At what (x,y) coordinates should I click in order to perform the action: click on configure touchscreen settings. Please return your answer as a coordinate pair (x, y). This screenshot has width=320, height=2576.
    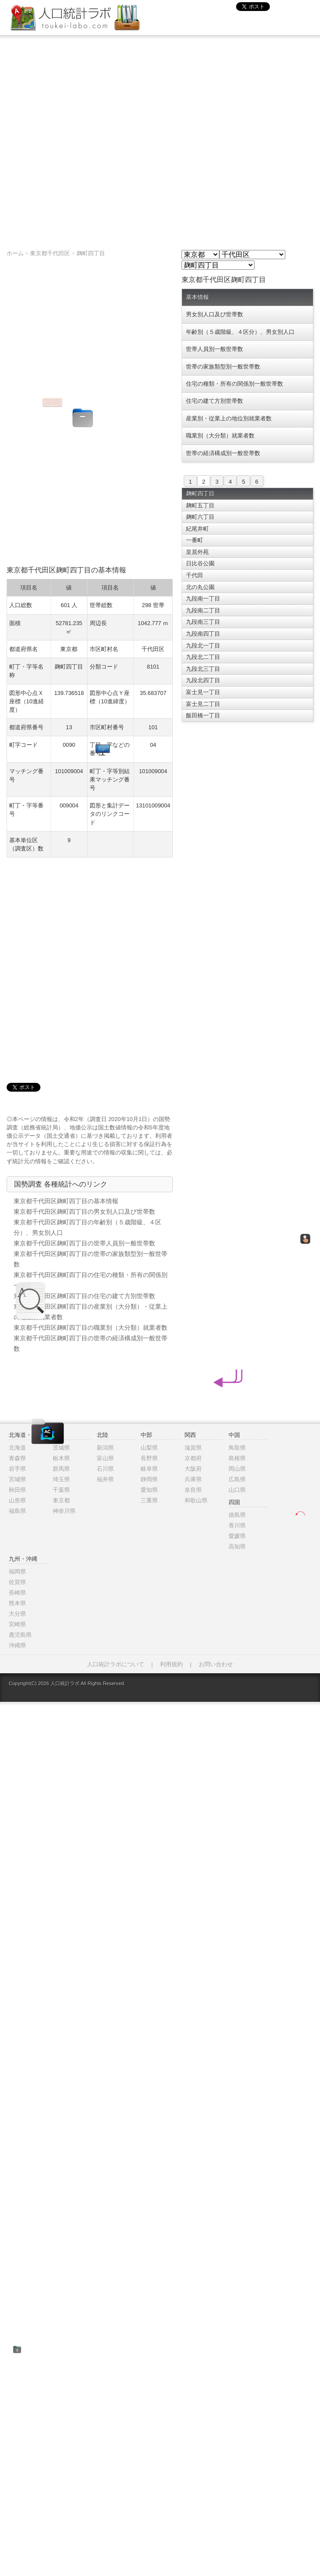
    Looking at the image, I should click on (305, 1239).